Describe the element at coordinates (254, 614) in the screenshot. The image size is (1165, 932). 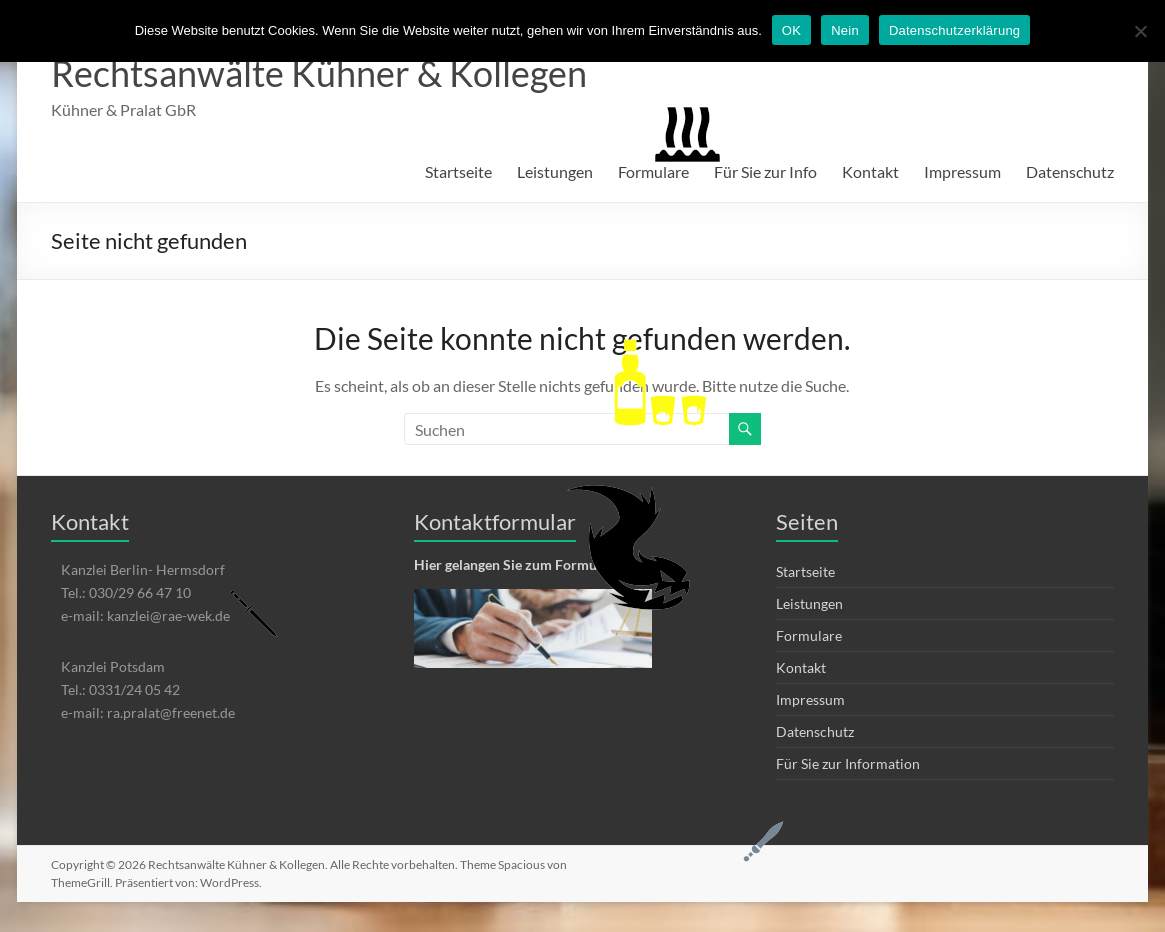
I see `equip a two-handed sword weapon` at that location.